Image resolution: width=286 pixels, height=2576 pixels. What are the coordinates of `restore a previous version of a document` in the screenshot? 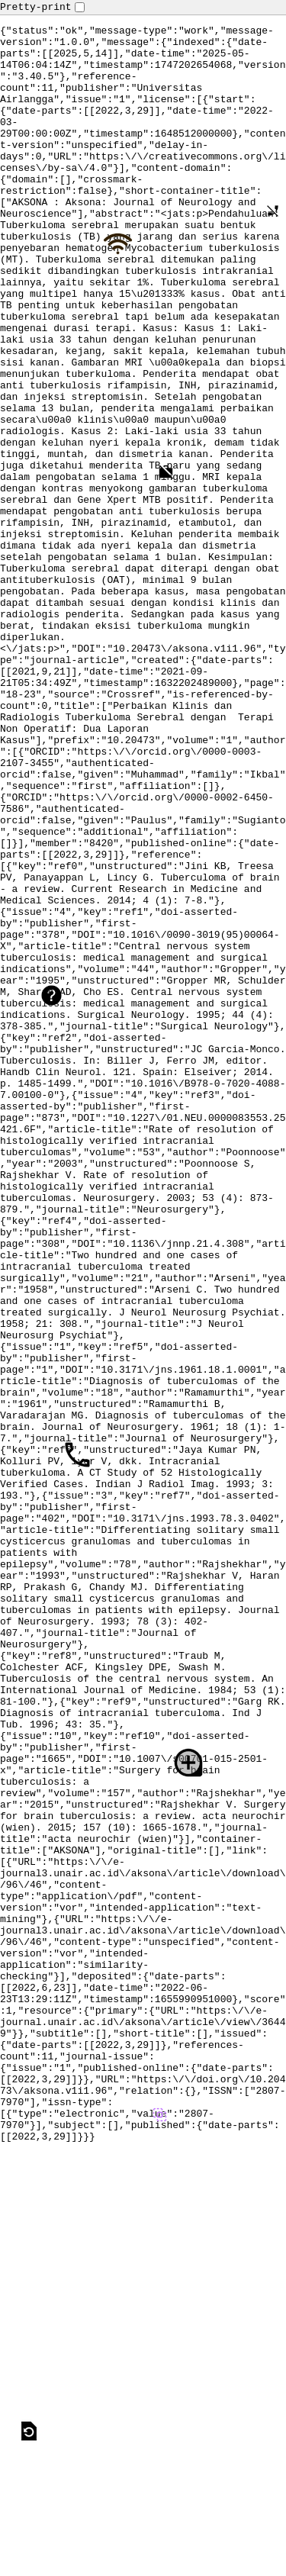 It's located at (29, 2431).